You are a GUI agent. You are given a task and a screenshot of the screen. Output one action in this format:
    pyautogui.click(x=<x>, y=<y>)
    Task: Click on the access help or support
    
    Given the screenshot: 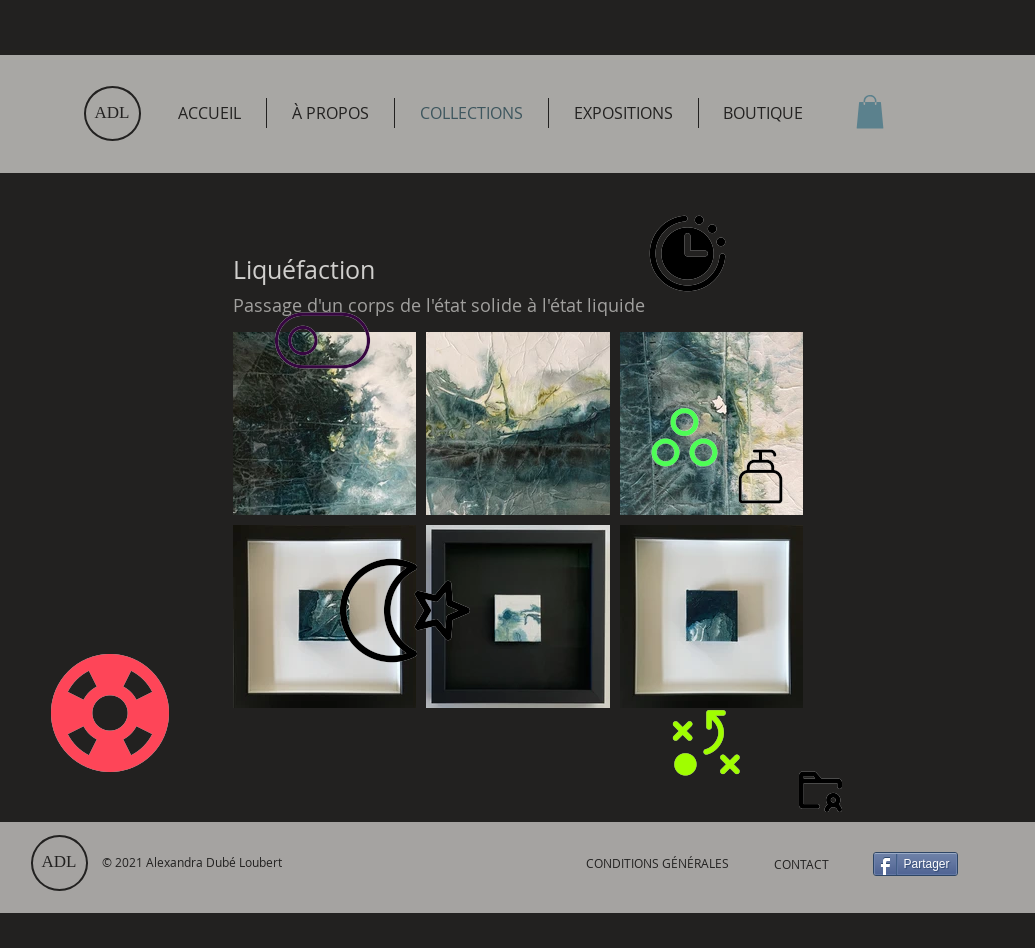 What is the action you would take?
    pyautogui.click(x=110, y=713)
    